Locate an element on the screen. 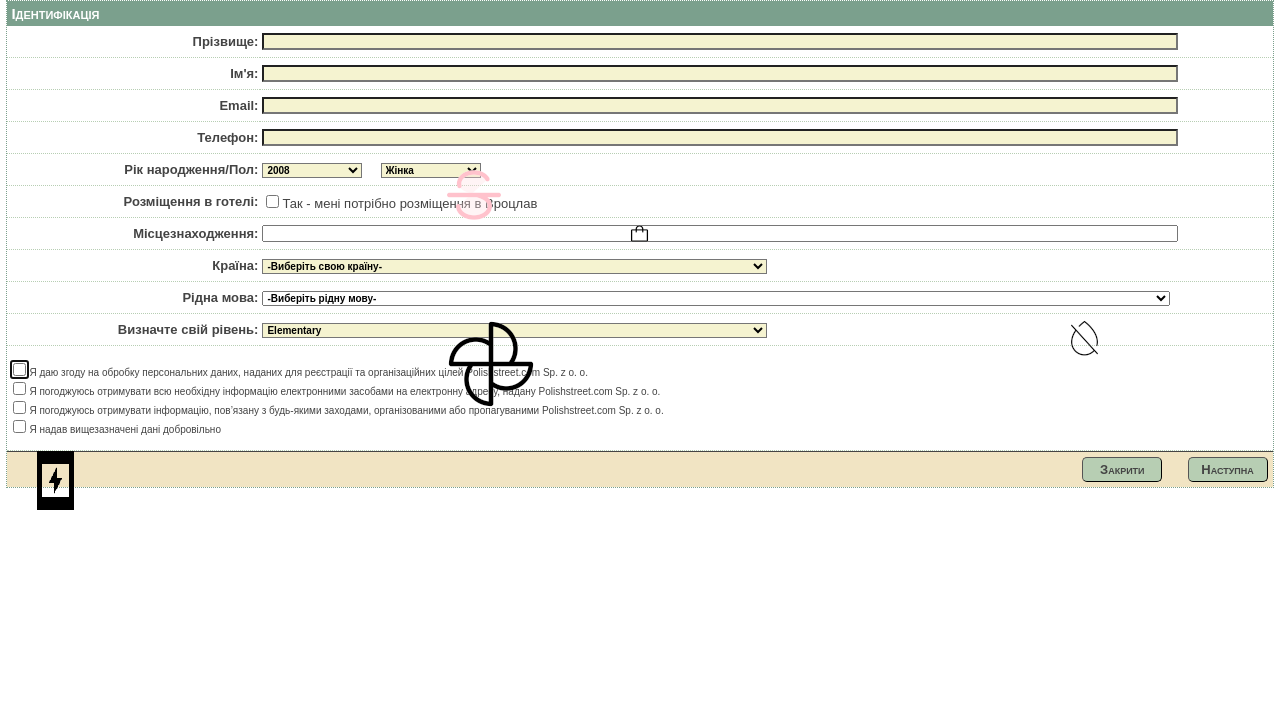 Image resolution: width=1280 pixels, height=720 pixels. disable water or liquid detection is located at coordinates (1084, 339).